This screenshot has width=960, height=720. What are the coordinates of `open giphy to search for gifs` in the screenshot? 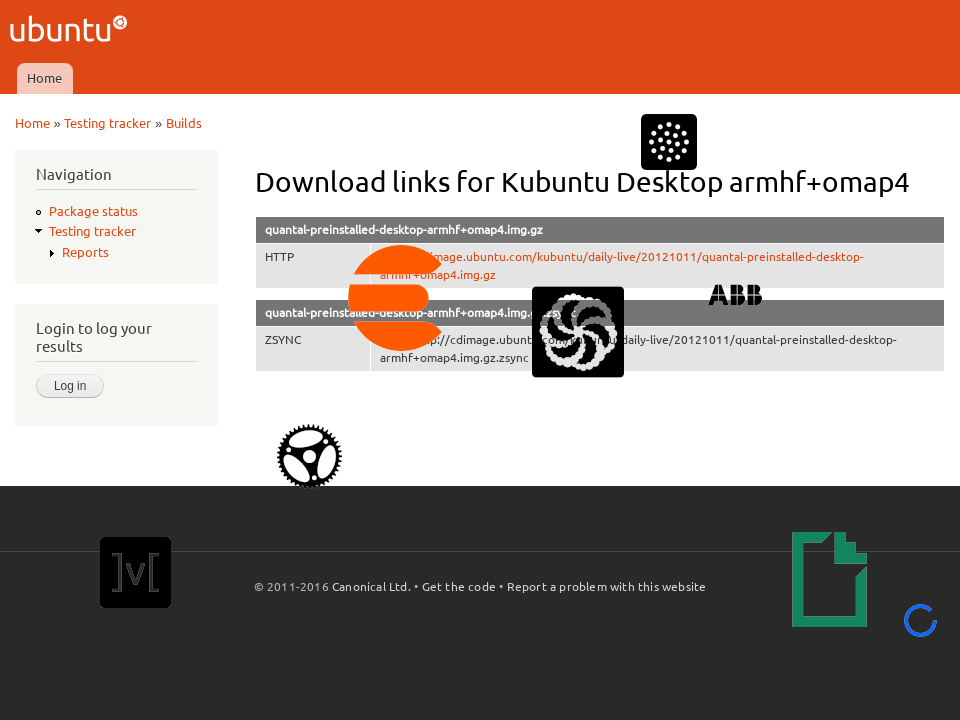 It's located at (829, 579).